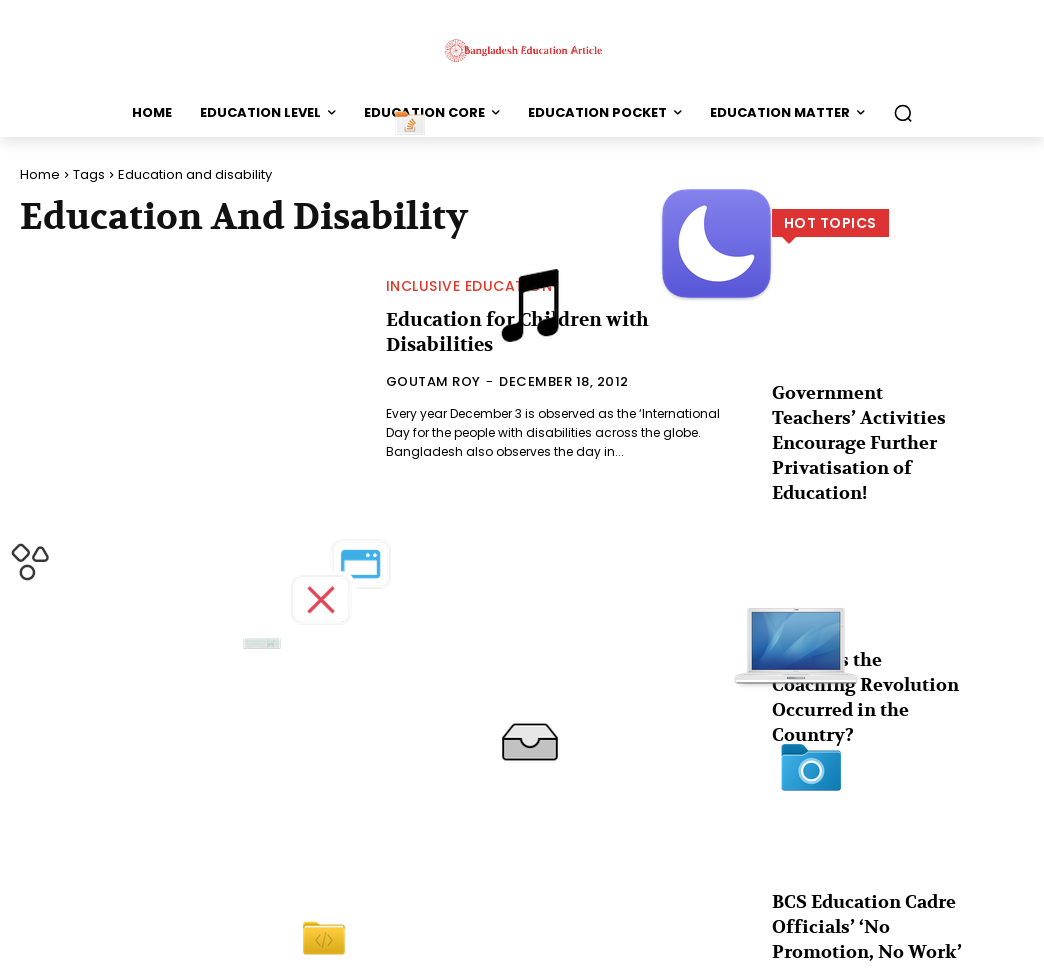 The image size is (1044, 970). I want to click on indicates a bluetooth keyboard is connected, so click(262, 643).